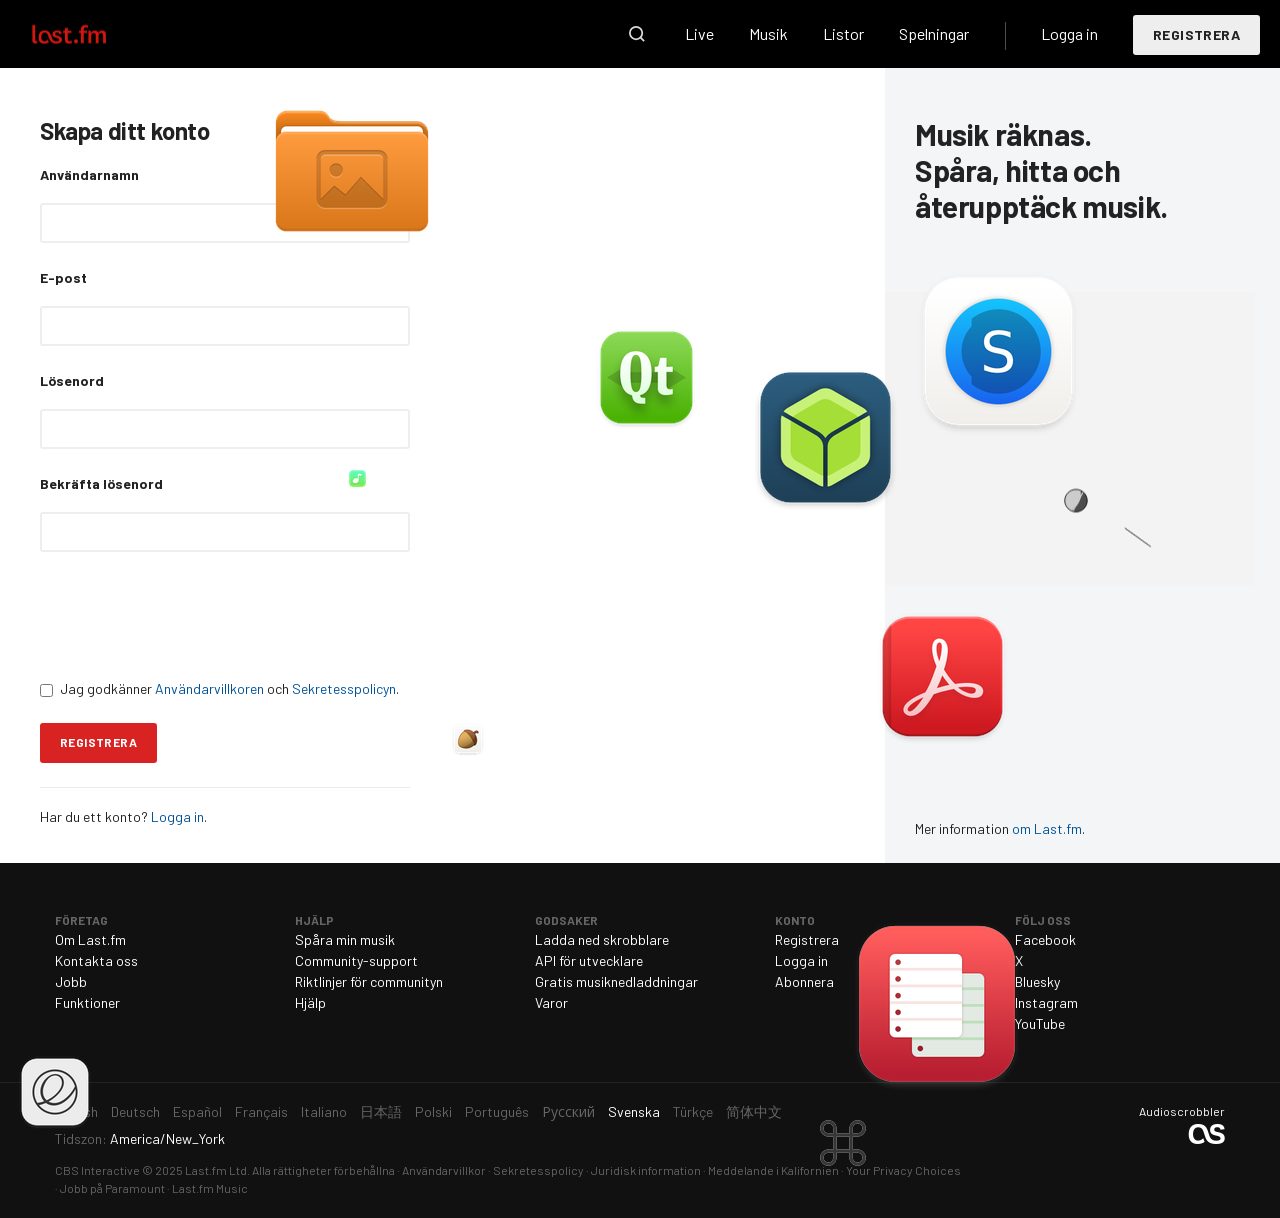 Image resolution: width=1280 pixels, height=1218 pixels. What do you see at coordinates (55, 1092) in the screenshot?
I see `launch elementary OS app or settings` at bounding box center [55, 1092].